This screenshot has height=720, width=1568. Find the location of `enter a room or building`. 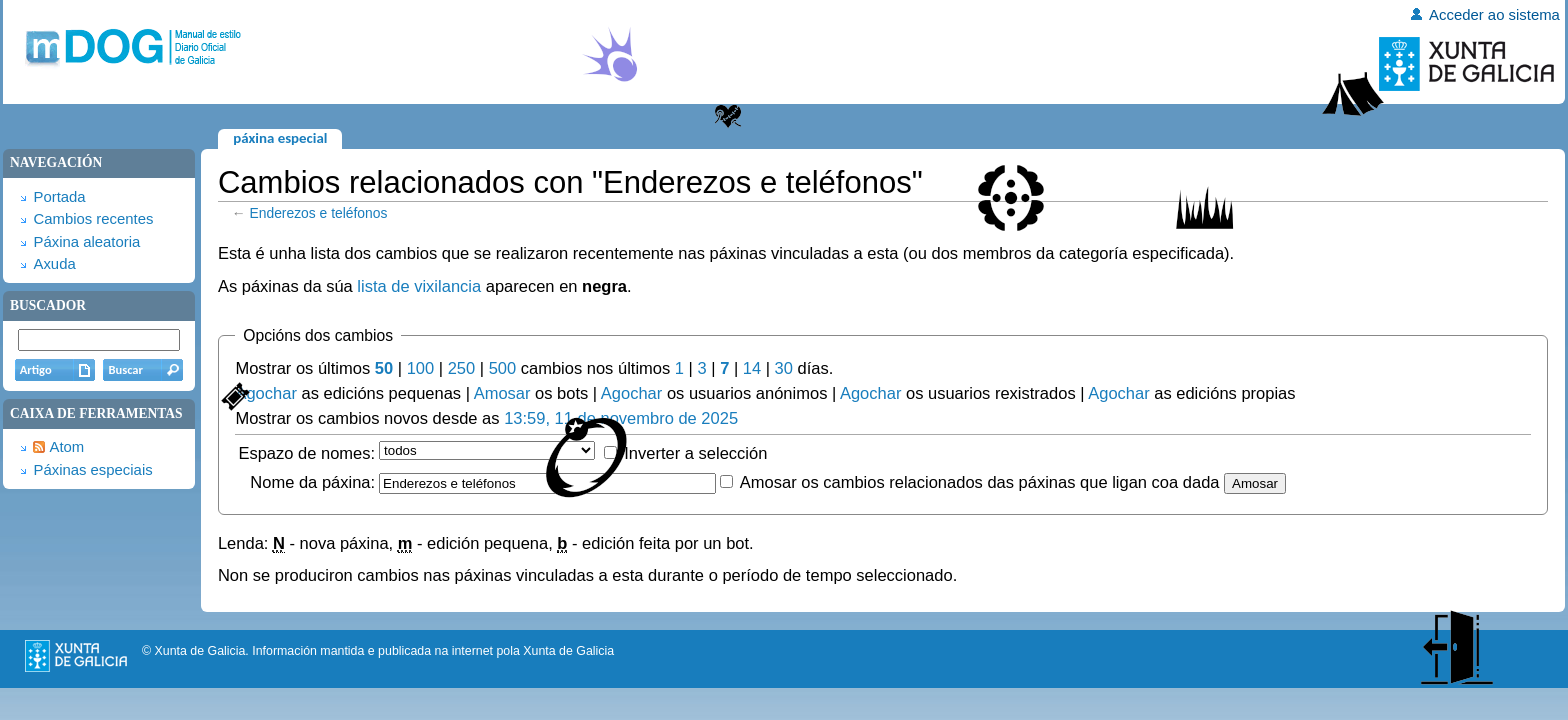

enter a room or building is located at coordinates (1457, 647).